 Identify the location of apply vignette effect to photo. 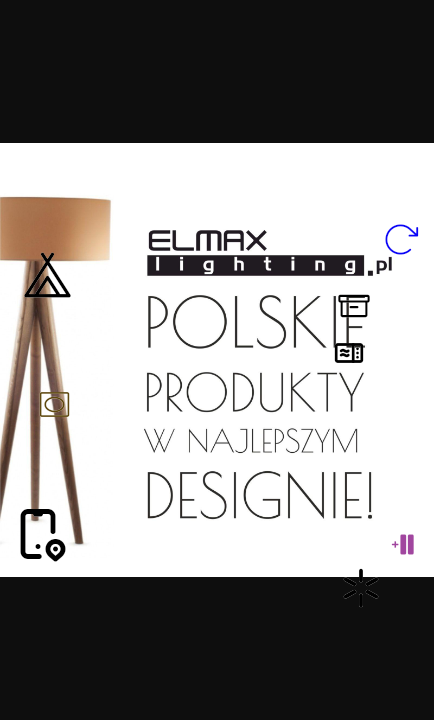
(54, 404).